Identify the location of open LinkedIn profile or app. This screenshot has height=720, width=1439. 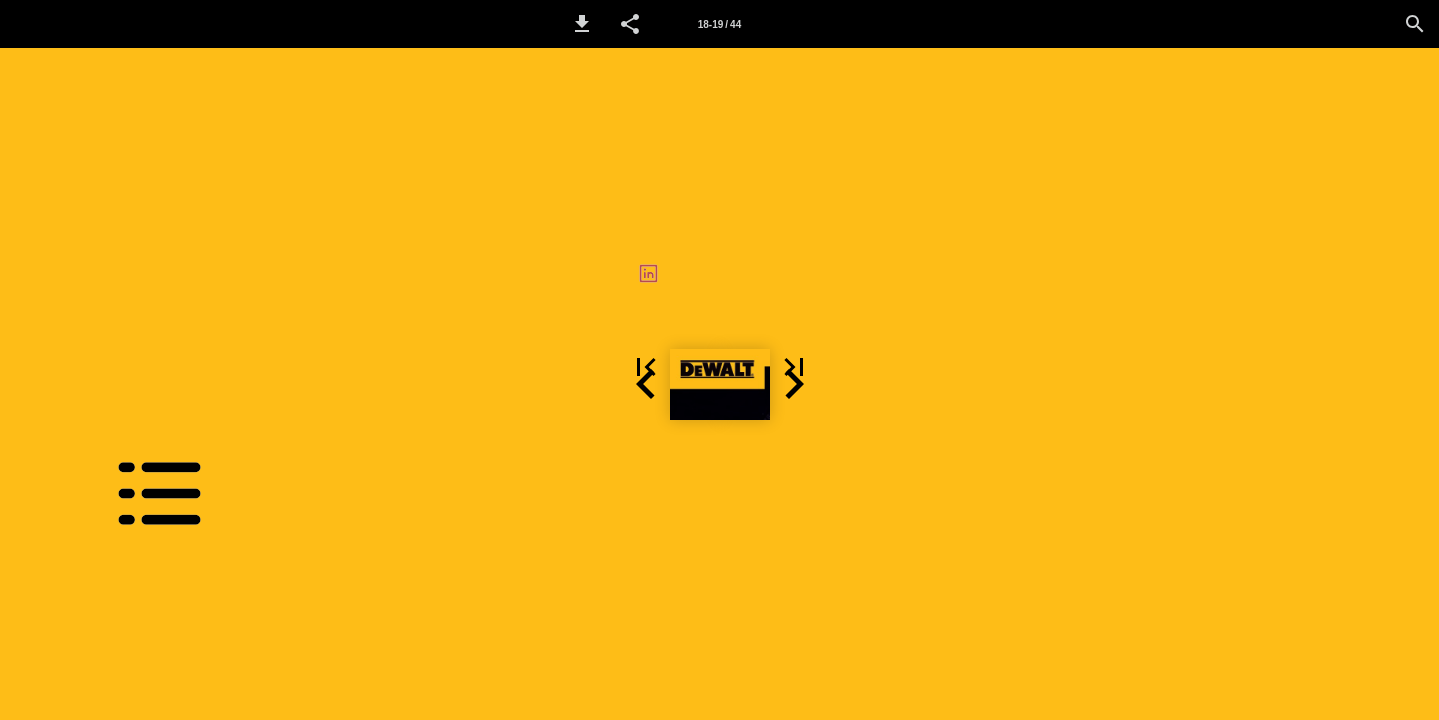
(648, 273).